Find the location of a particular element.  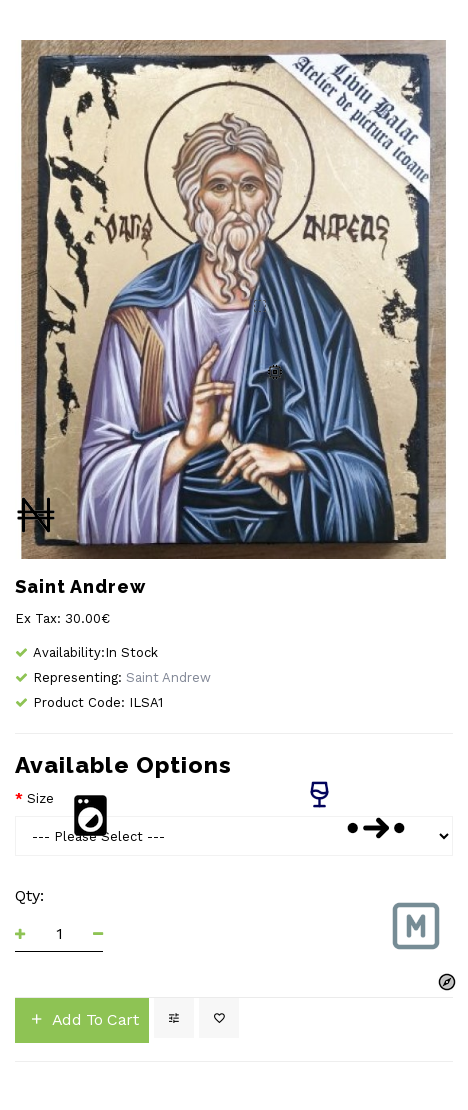

indicates drink or beverage option is located at coordinates (319, 794).